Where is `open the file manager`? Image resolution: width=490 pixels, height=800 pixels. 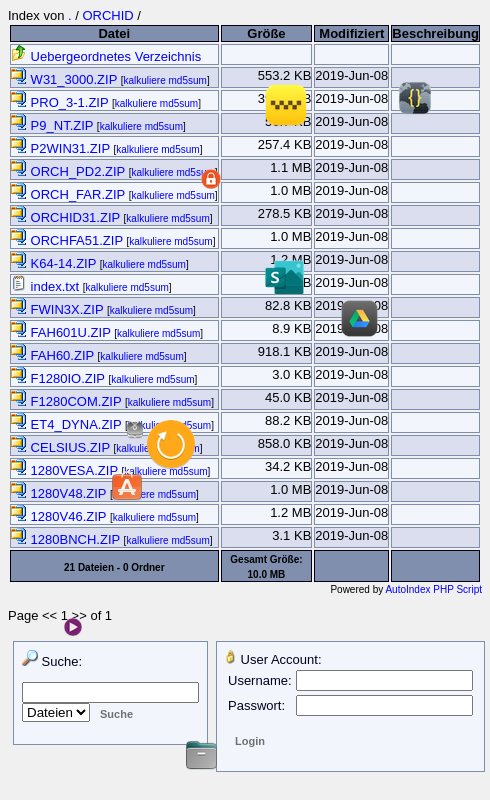
open the file manager is located at coordinates (201, 754).